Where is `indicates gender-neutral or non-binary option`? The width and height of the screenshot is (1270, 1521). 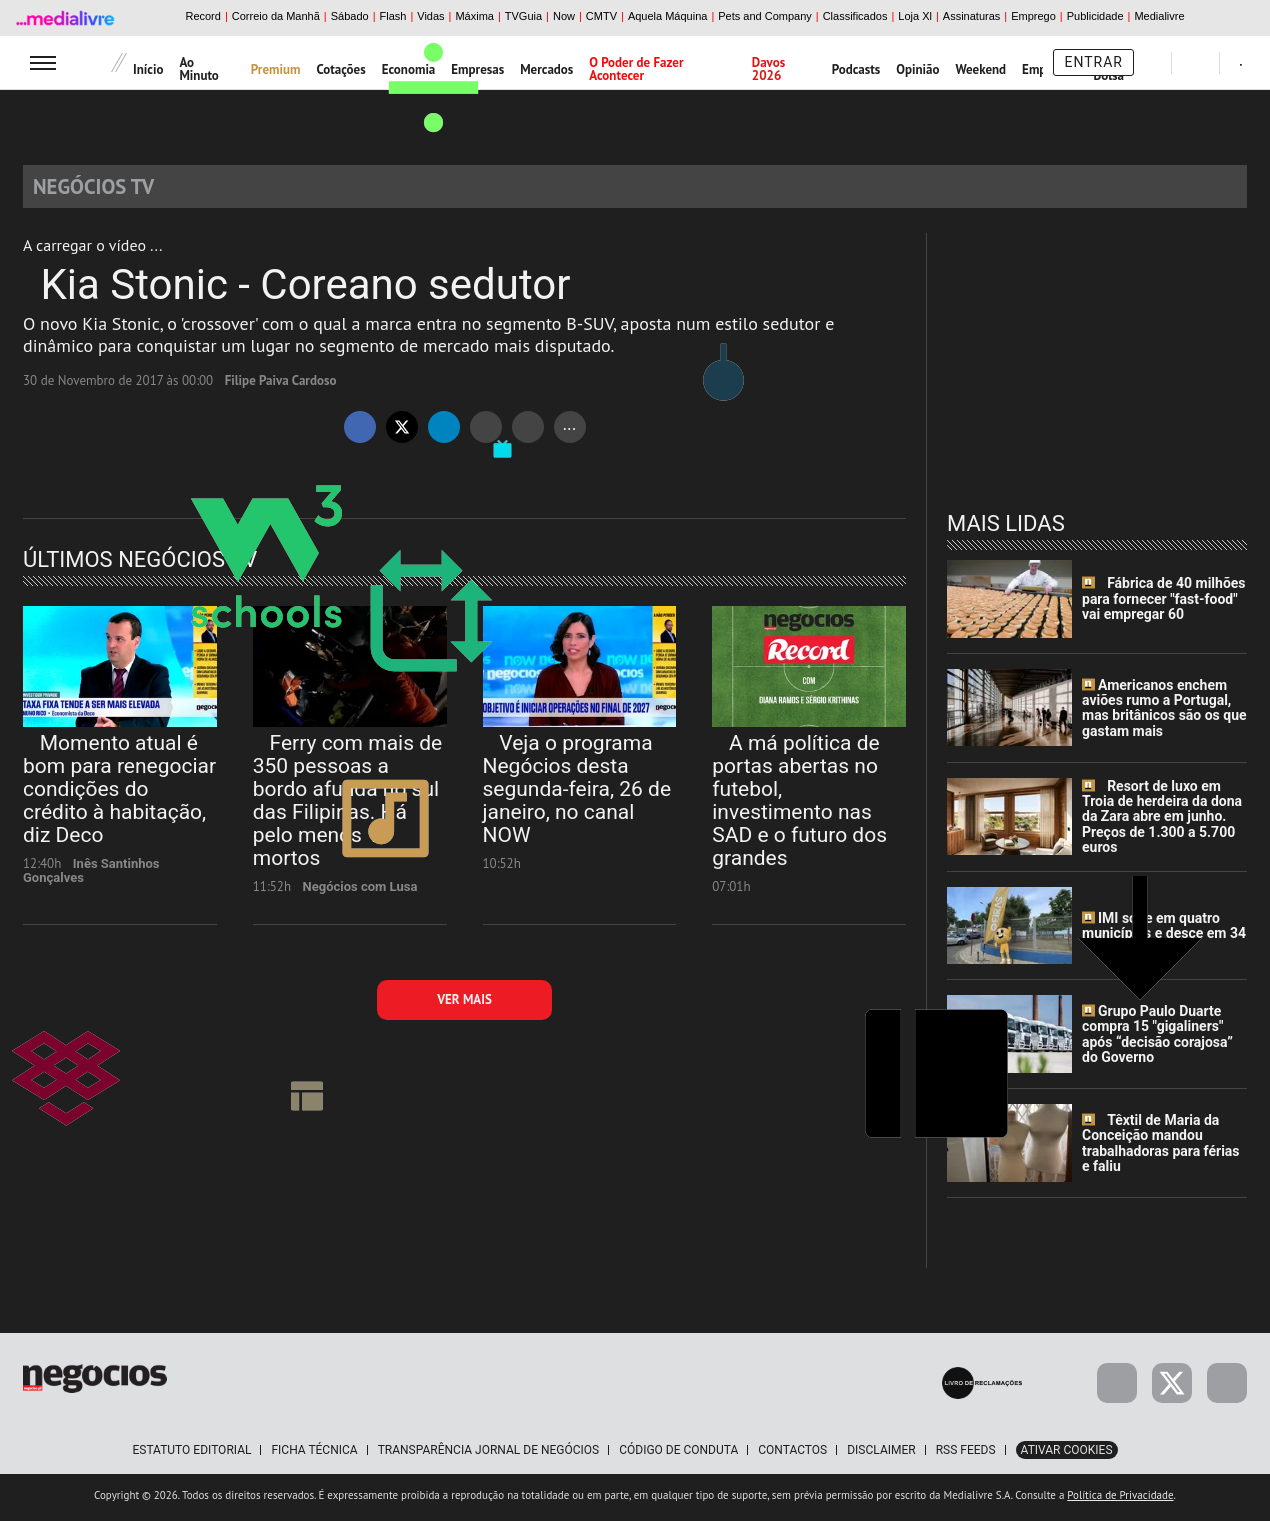
indicates gender-neutral or non-binary option is located at coordinates (723, 373).